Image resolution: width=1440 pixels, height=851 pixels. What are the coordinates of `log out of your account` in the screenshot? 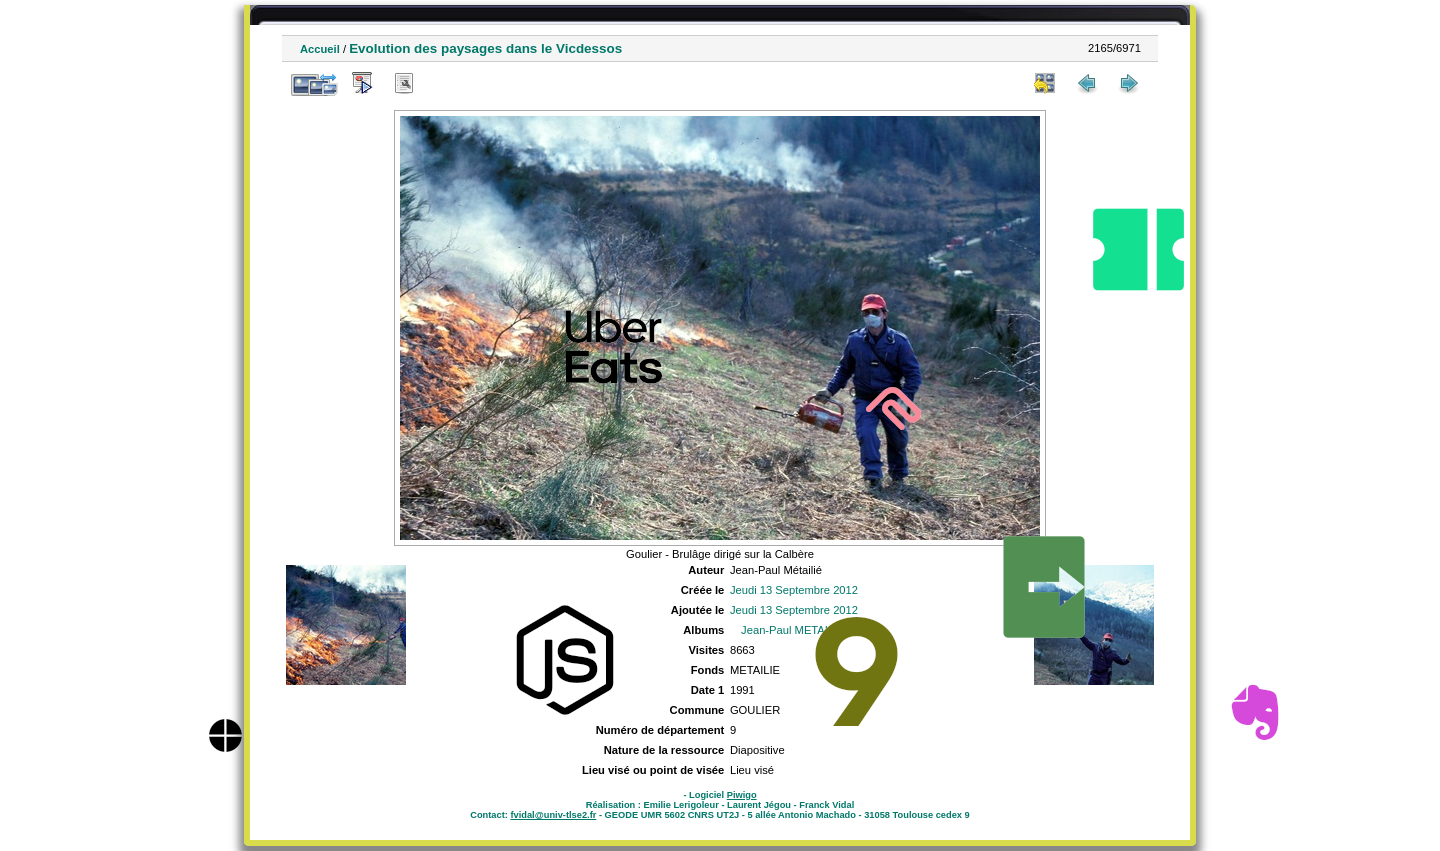 It's located at (1044, 587).